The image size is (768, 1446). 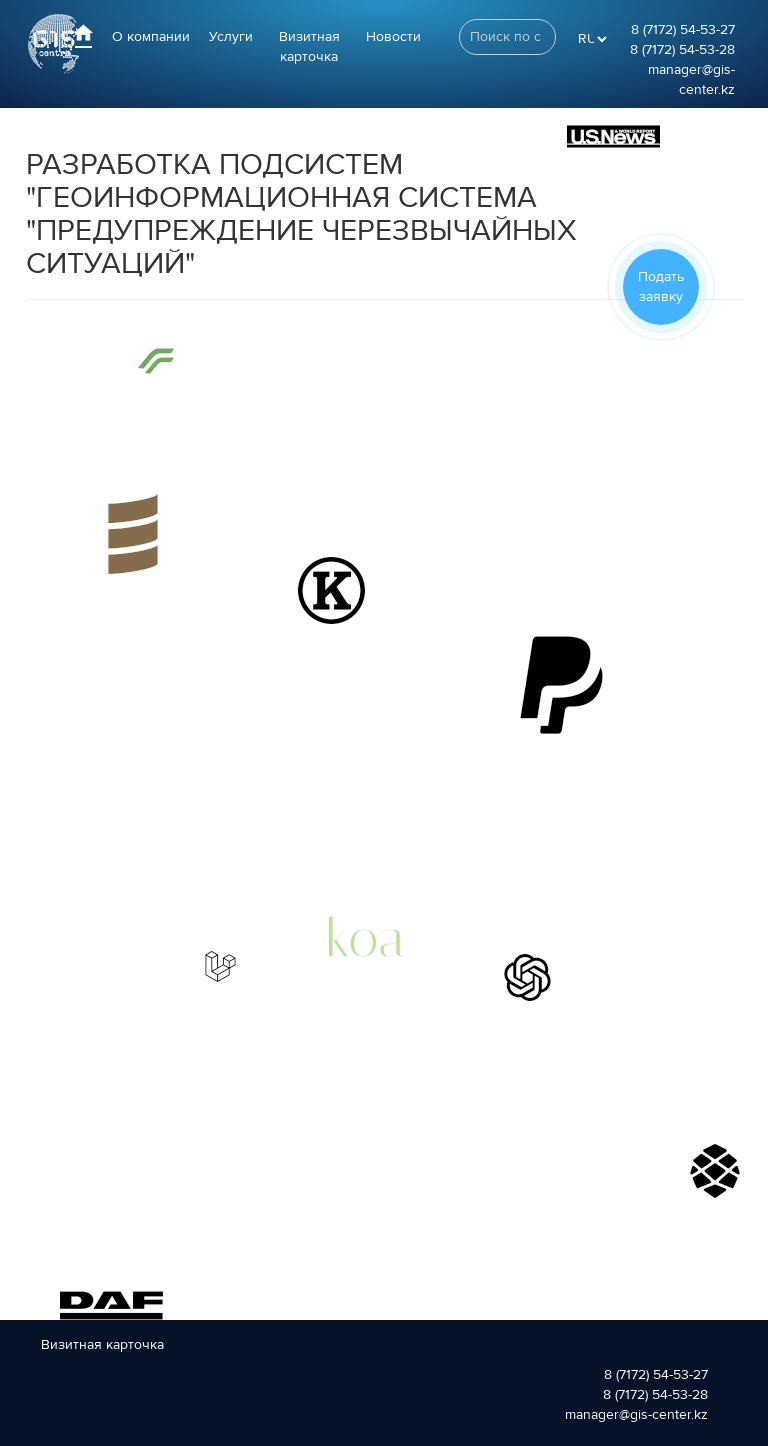 What do you see at coordinates (156, 361) in the screenshot?
I see `Resurrection Remix OS logo` at bounding box center [156, 361].